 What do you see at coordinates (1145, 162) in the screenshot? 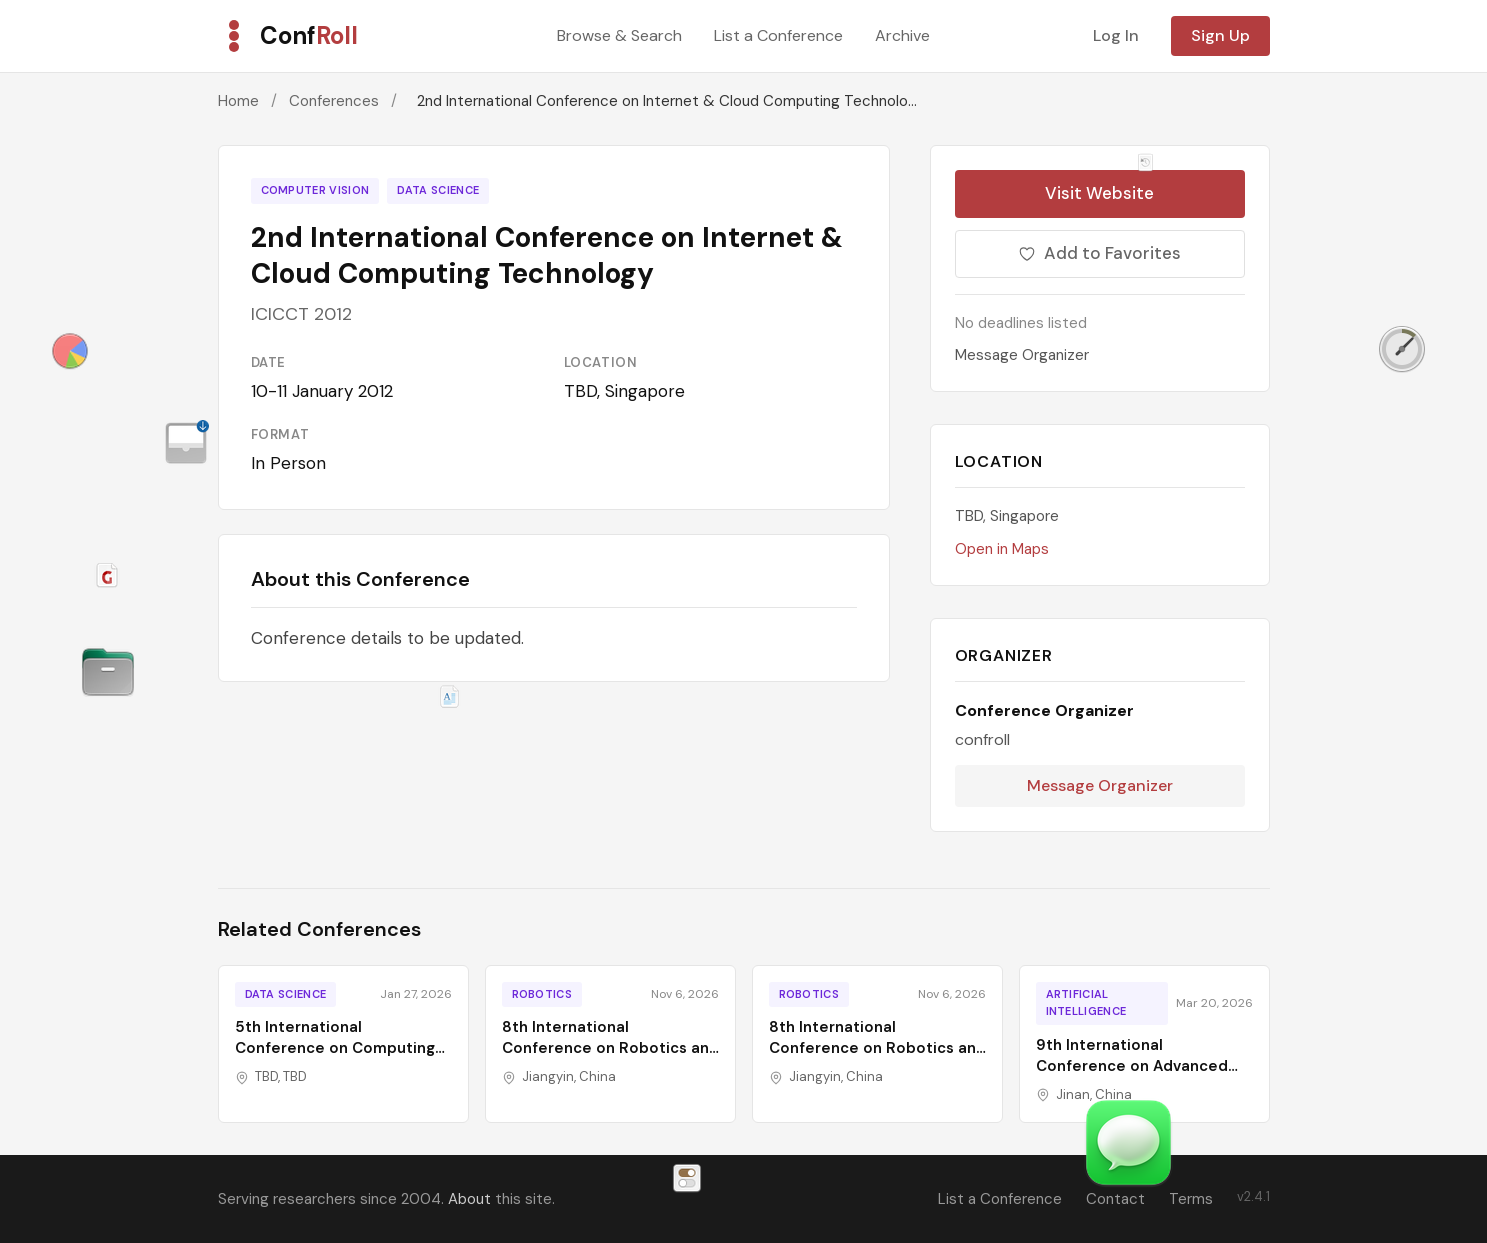
I see `a deleted file in the trash` at bounding box center [1145, 162].